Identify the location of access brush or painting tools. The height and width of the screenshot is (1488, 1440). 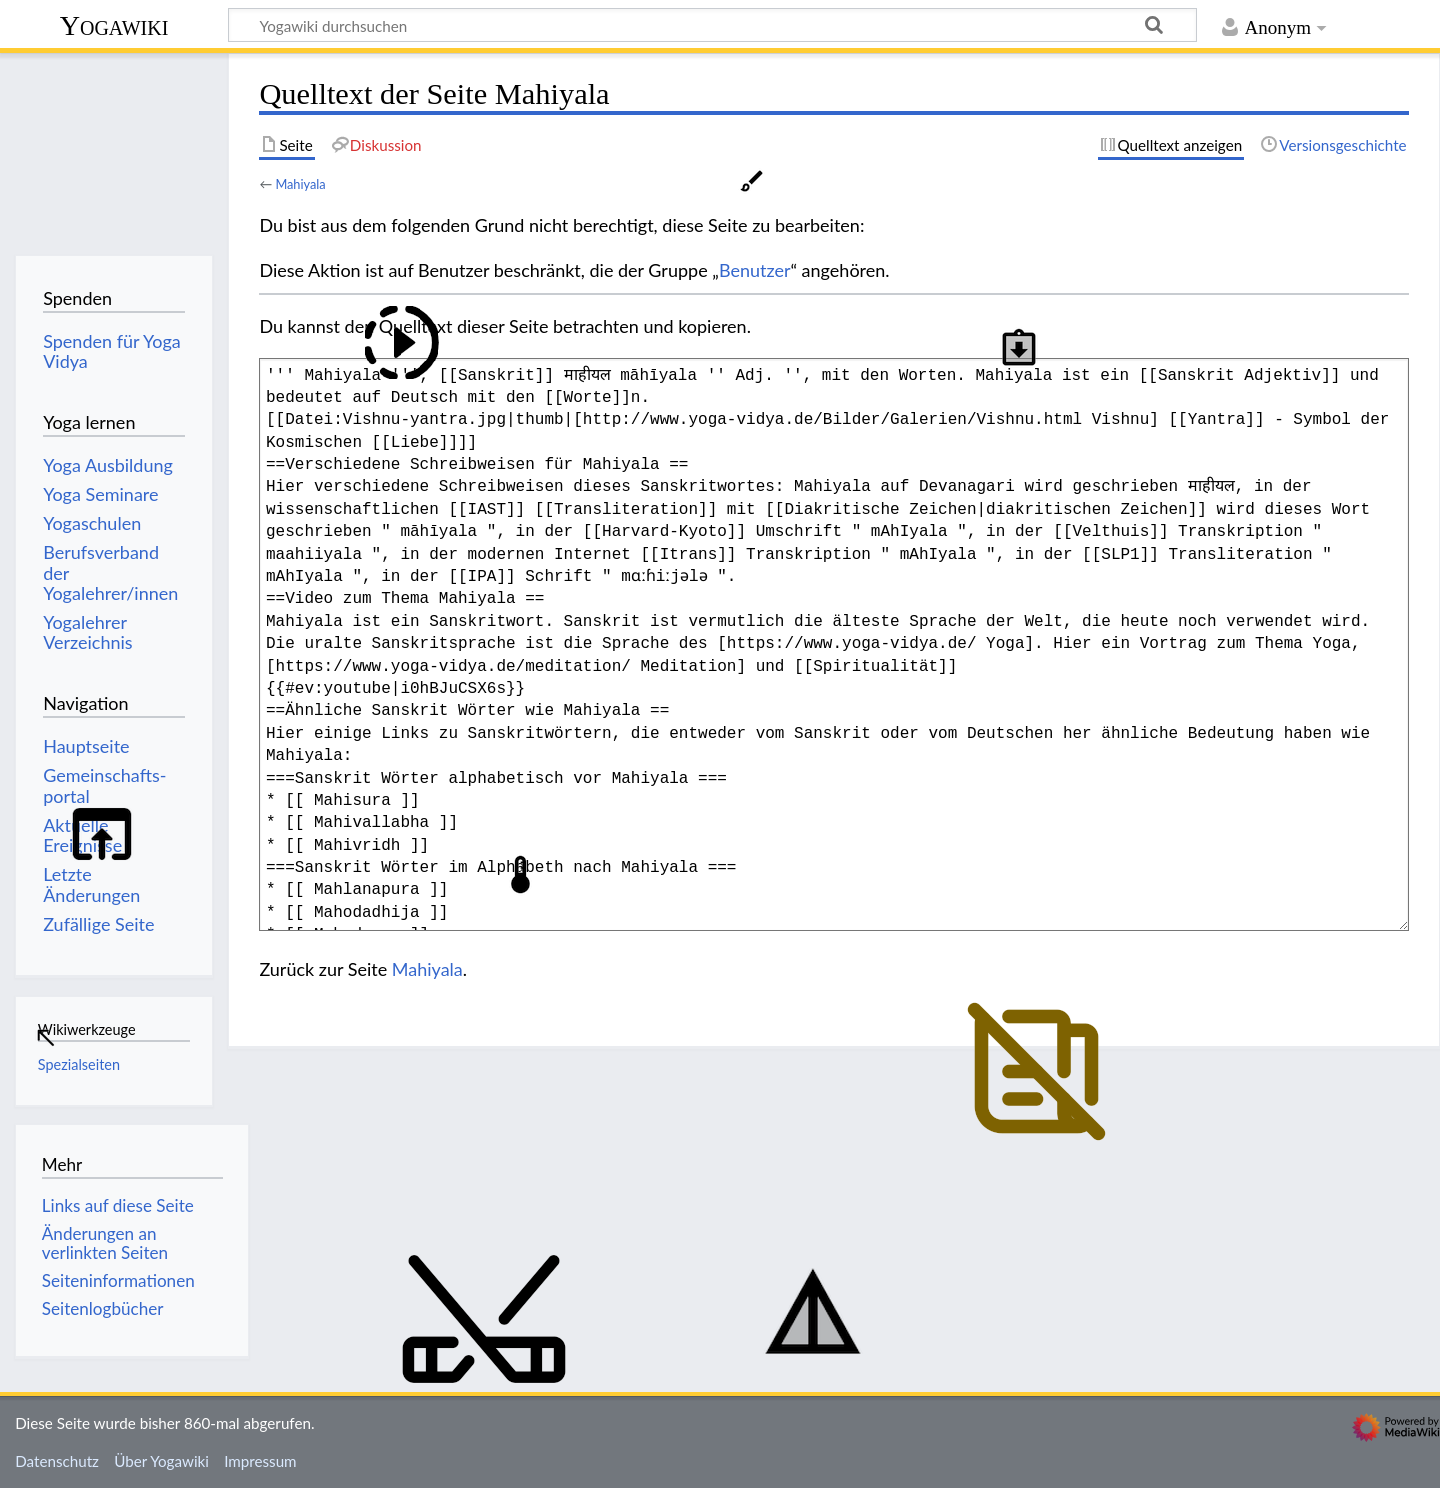
(752, 181).